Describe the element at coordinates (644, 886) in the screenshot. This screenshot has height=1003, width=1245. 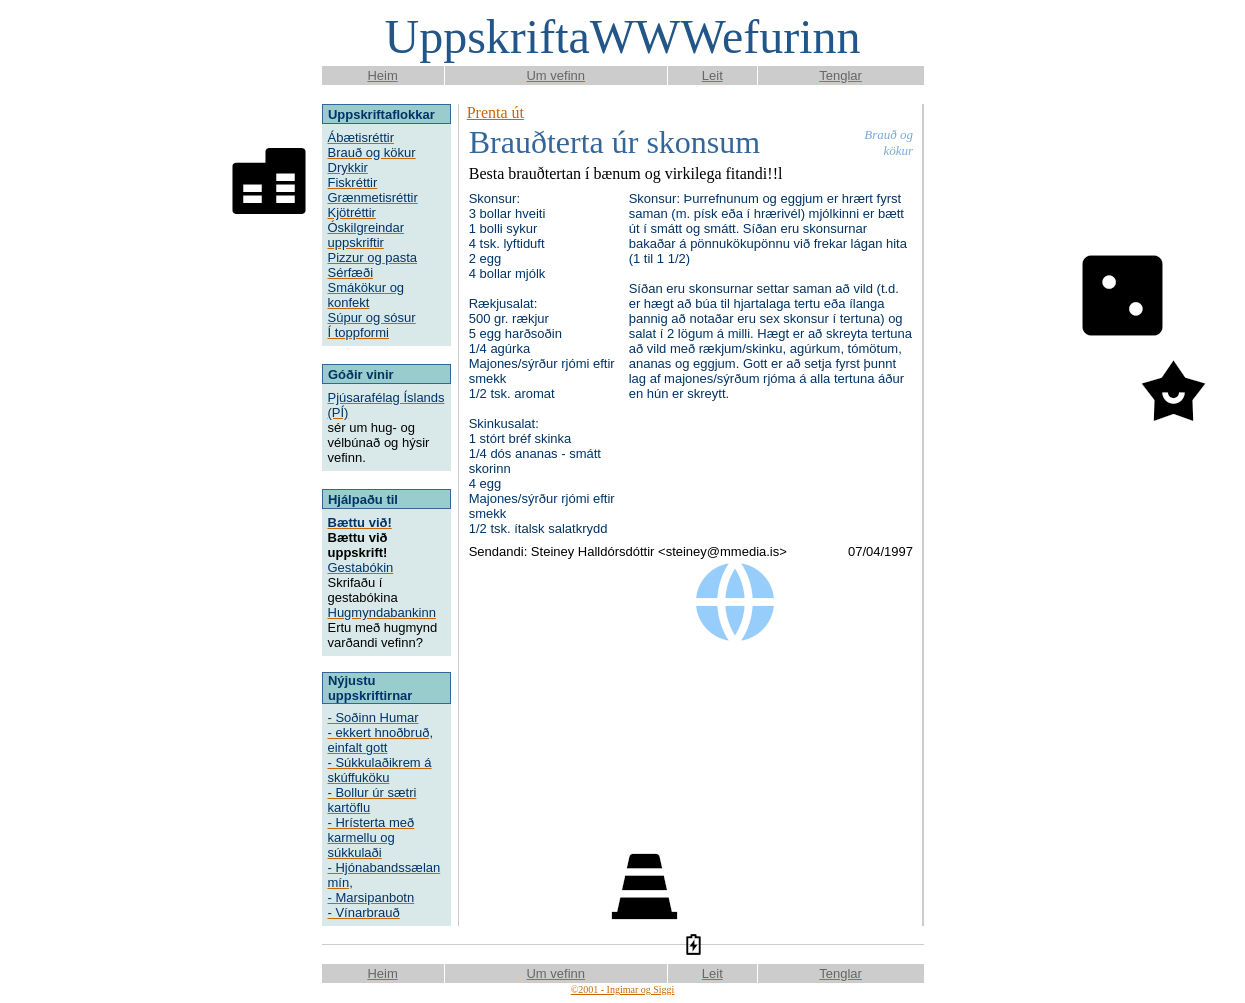
I see `indicates a road closure or blocked route` at that location.